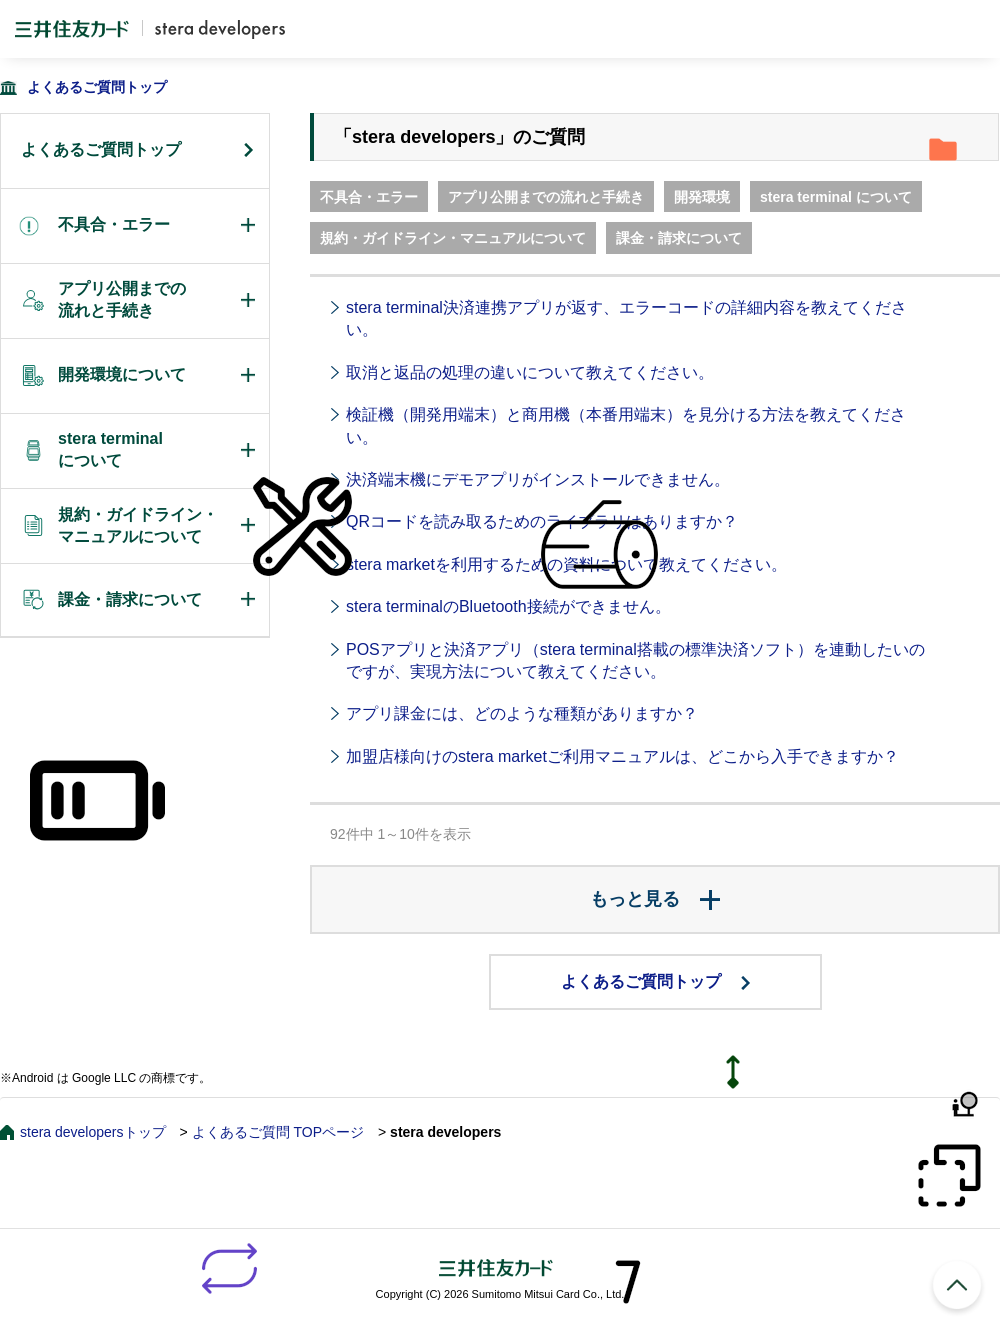 Image resolution: width=1000 pixels, height=1331 pixels. Describe the element at coordinates (733, 1072) in the screenshot. I see `move item to top priority` at that location.